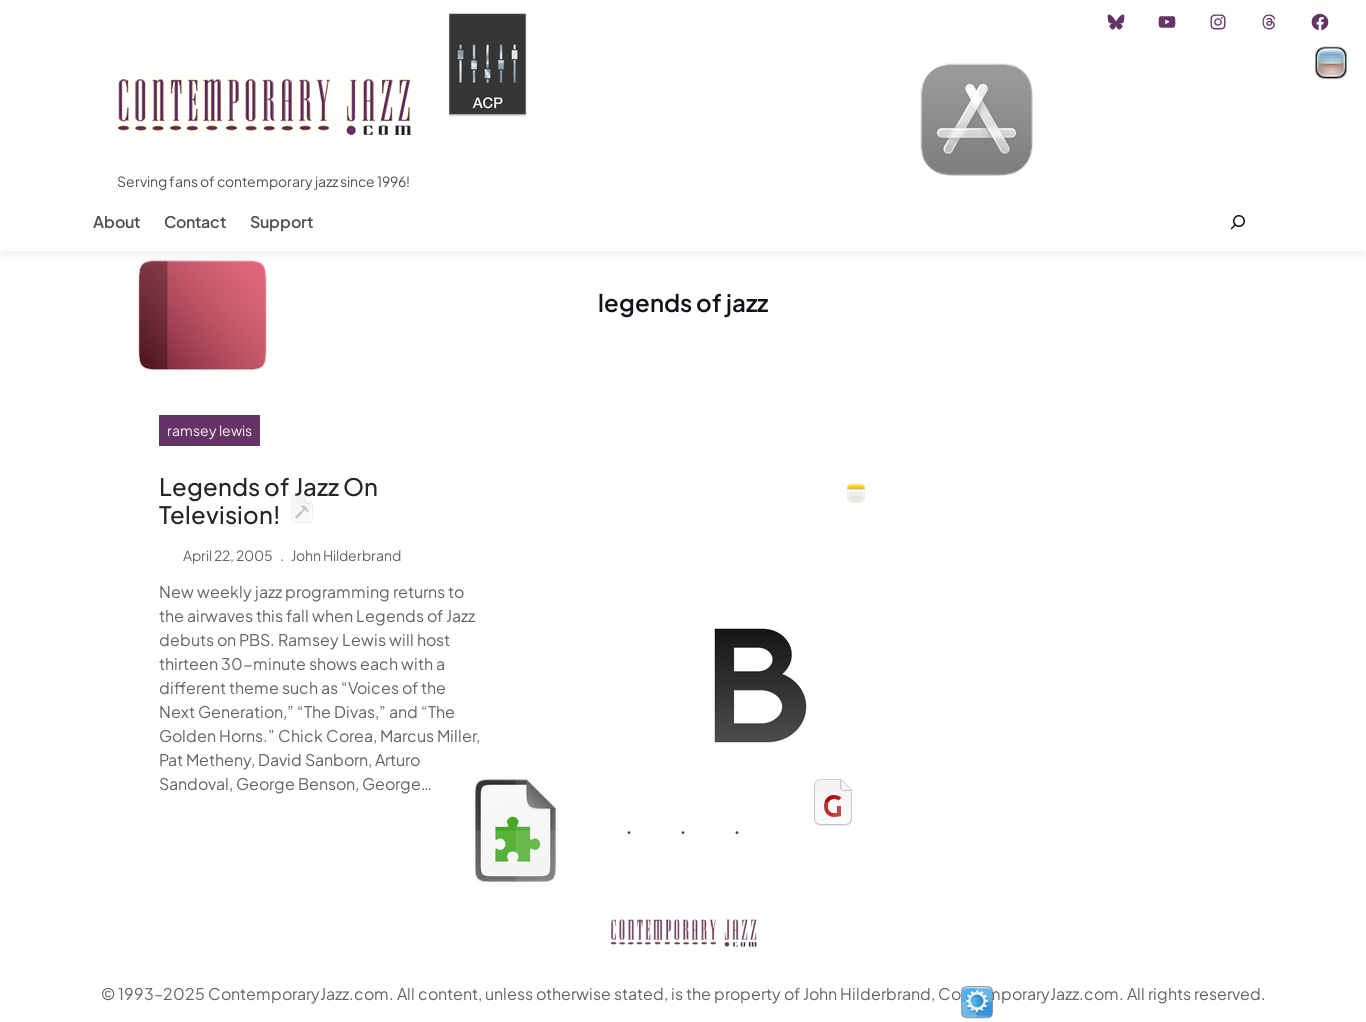  Describe the element at coordinates (1331, 65) in the screenshot. I see `access background textures and materials library` at that location.